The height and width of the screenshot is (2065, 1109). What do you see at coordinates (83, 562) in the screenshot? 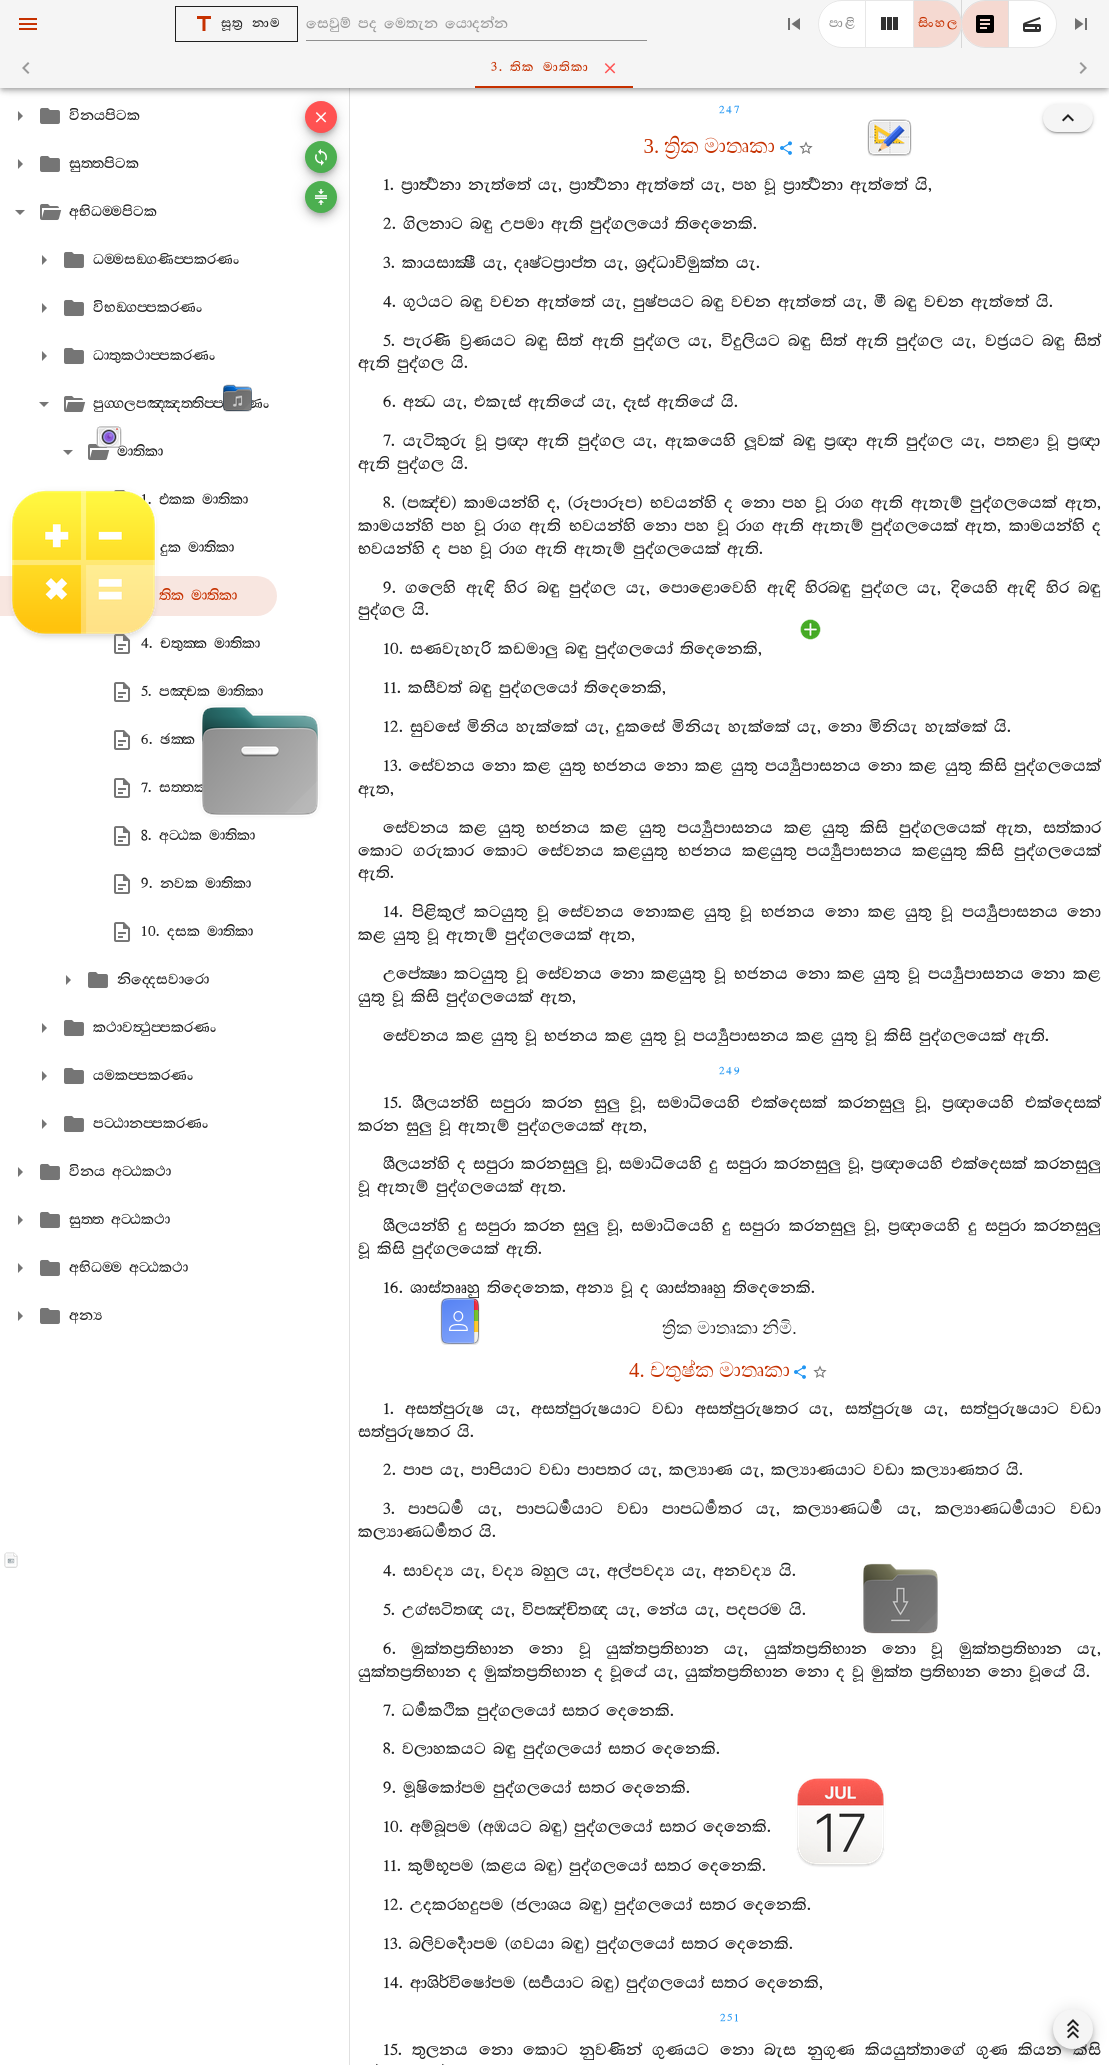
I see `open pcb calculator app` at bounding box center [83, 562].